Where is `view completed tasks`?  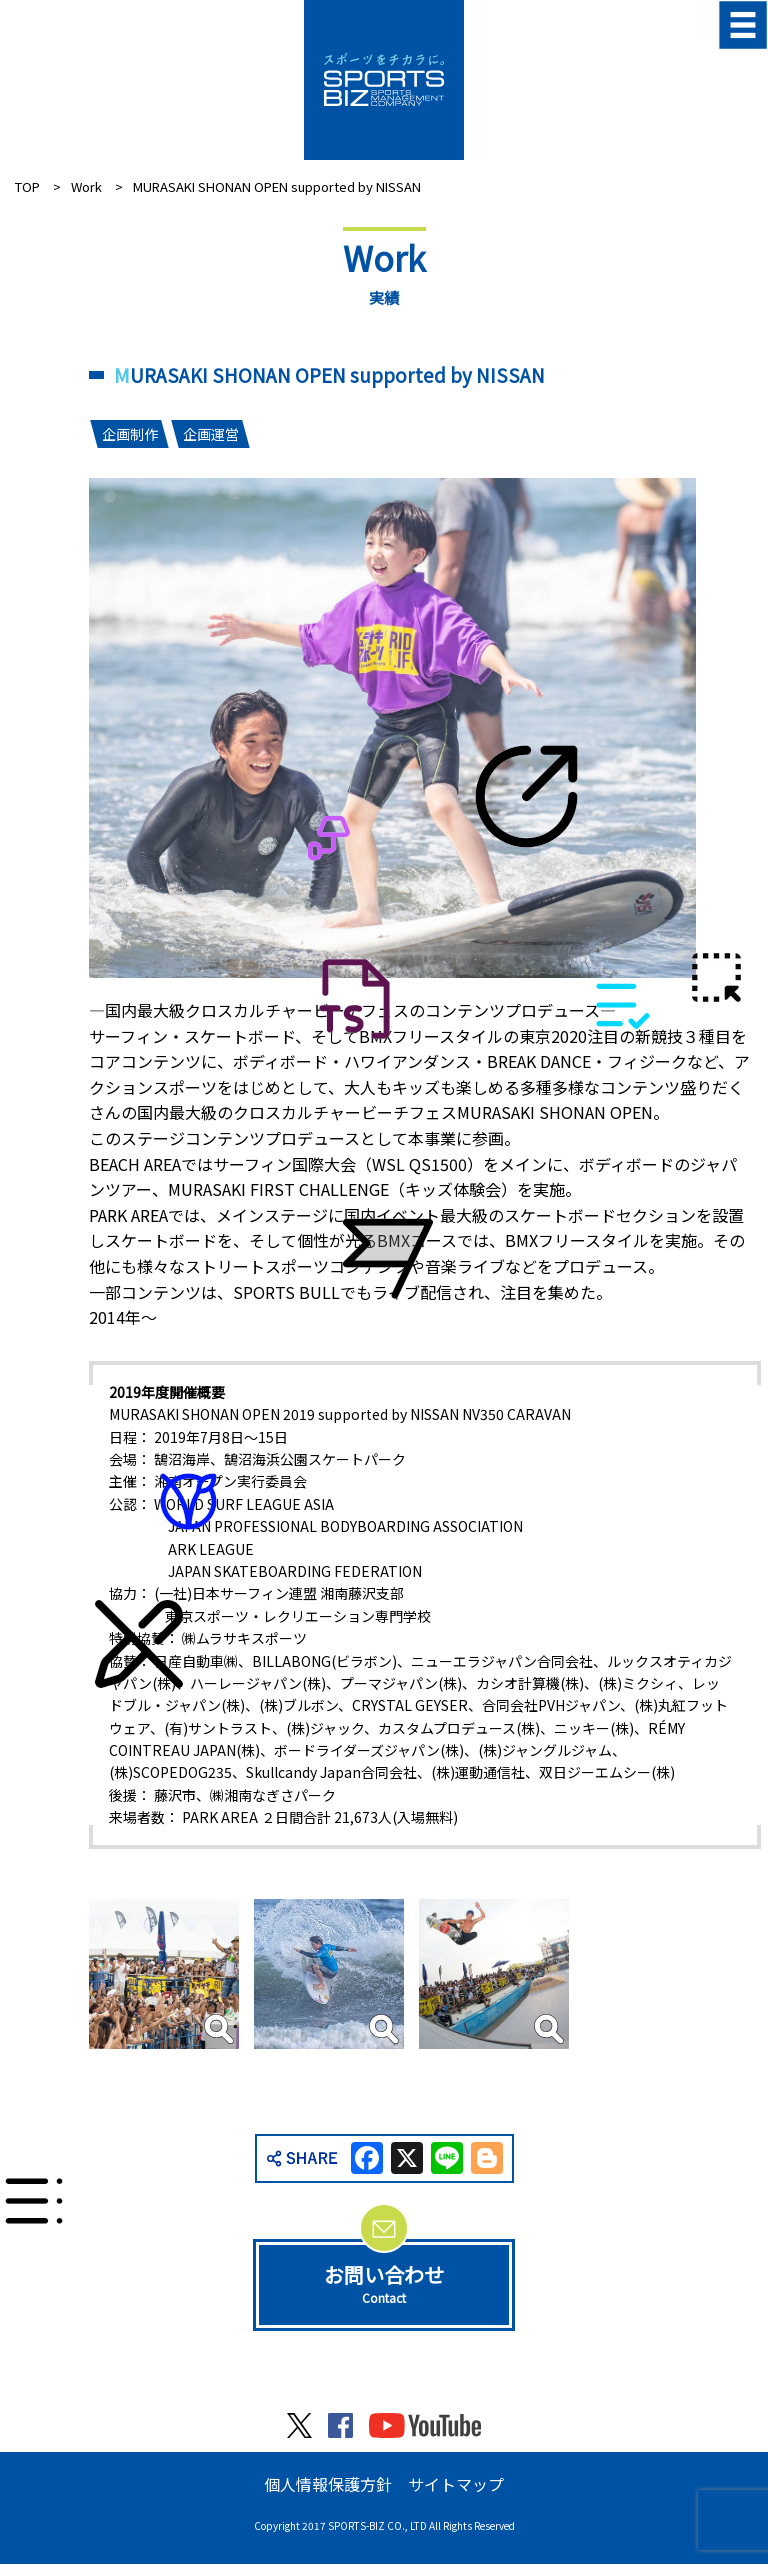 view completed tasks is located at coordinates (623, 1005).